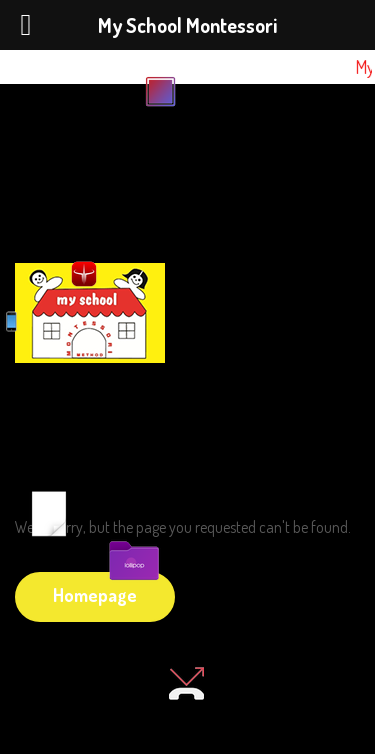 The width and height of the screenshot is (375, 754). I want to click on a blank document or stationery template, so click(49, 515).